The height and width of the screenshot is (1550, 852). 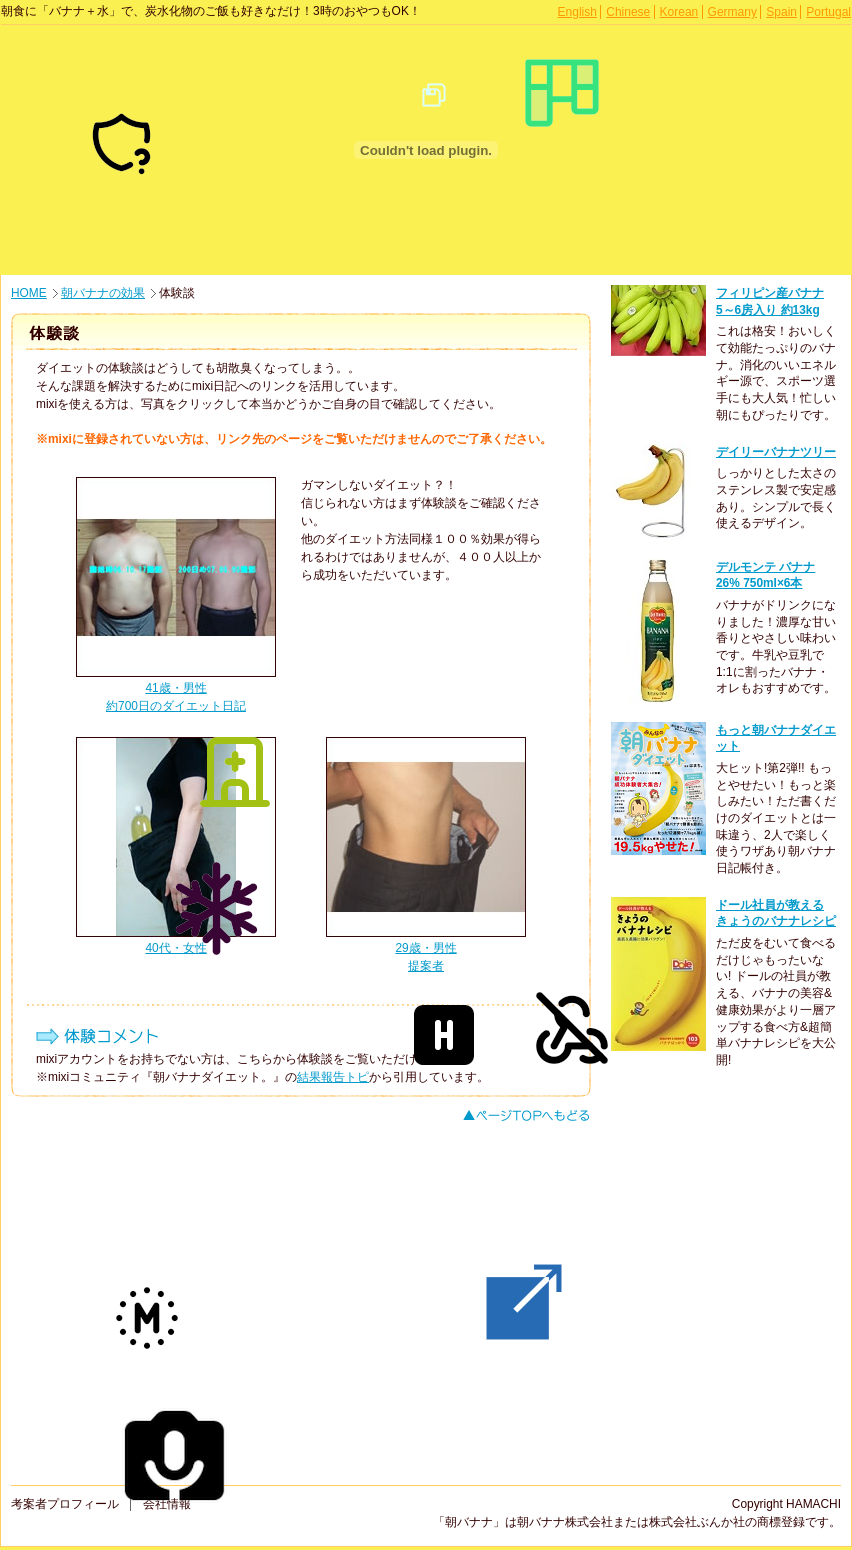 I want to click on manage camera and microphone permissions, so click(x=174, y=1455).